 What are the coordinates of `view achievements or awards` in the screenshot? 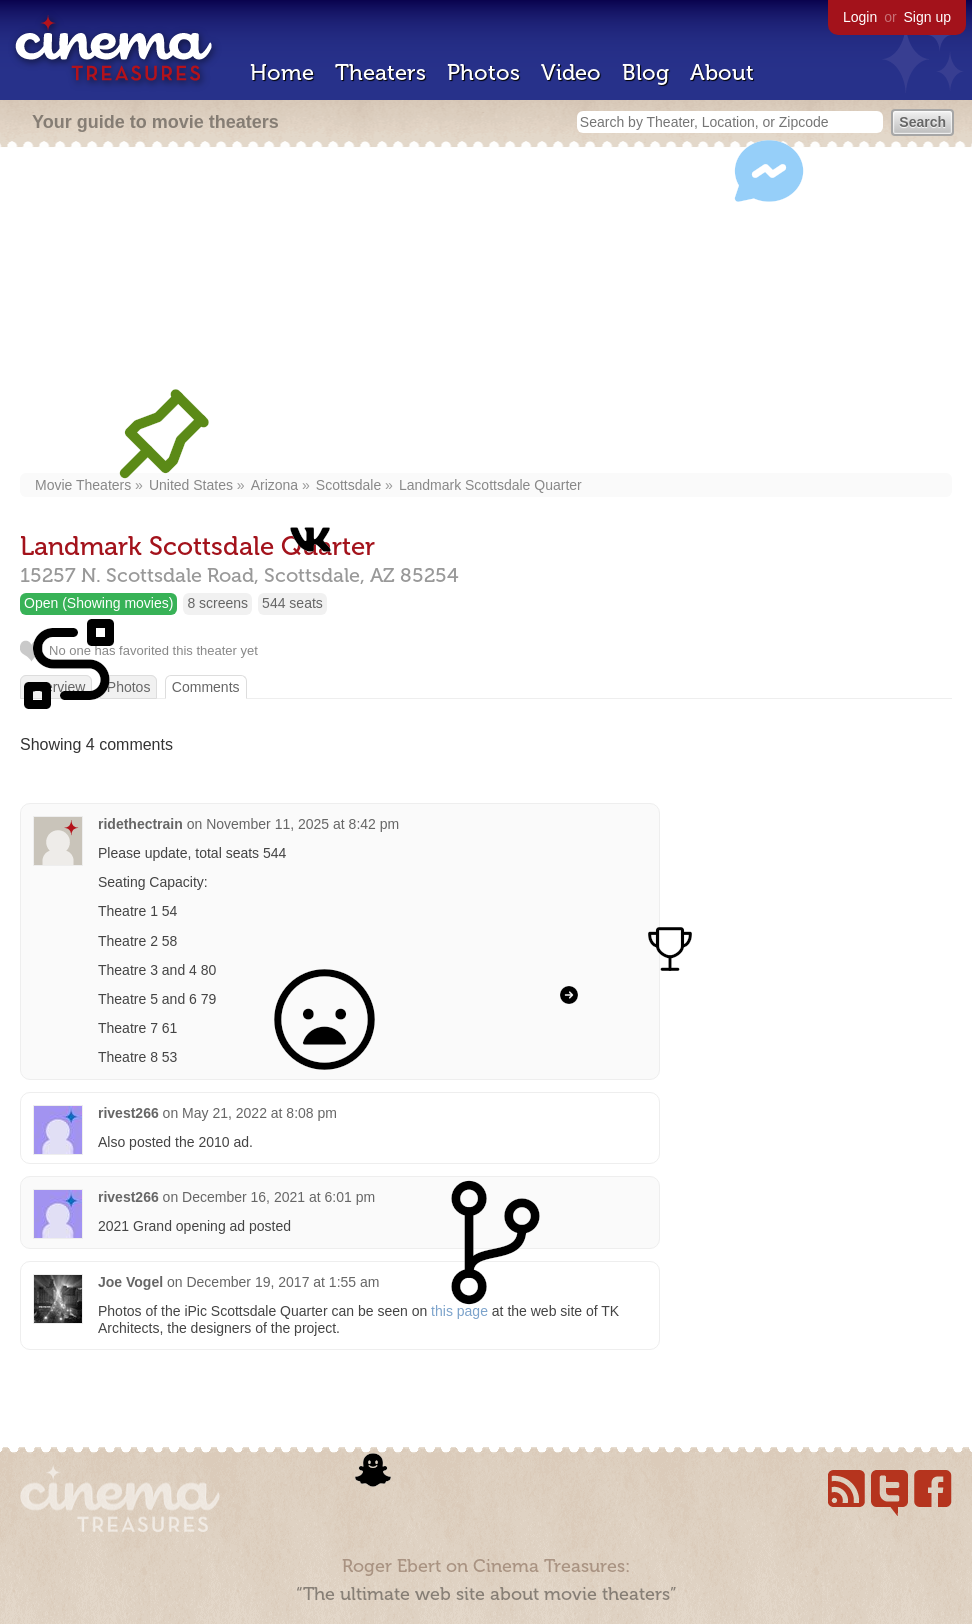 It's located at (670, 949).